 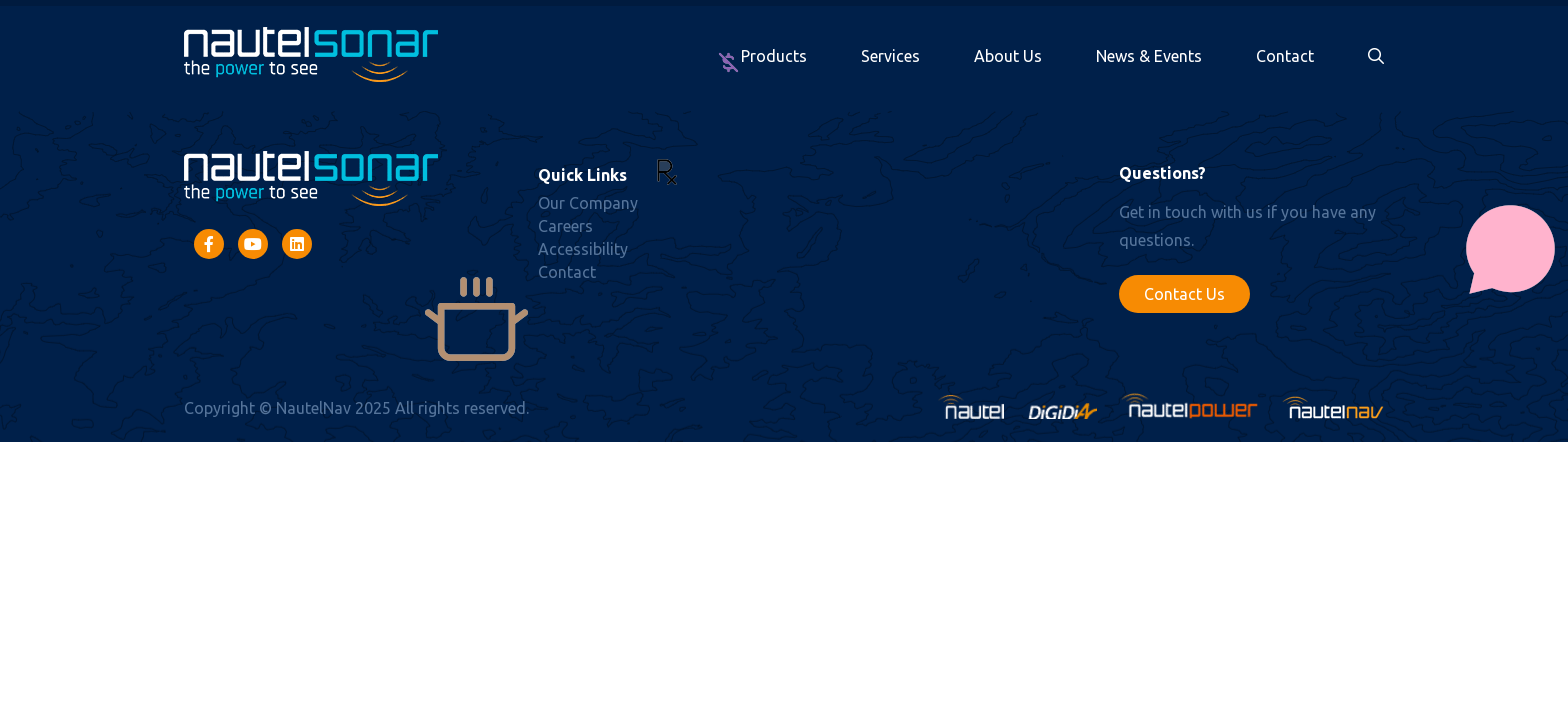 I want to click on open chat or messaging, so click(x=1510, y=249).